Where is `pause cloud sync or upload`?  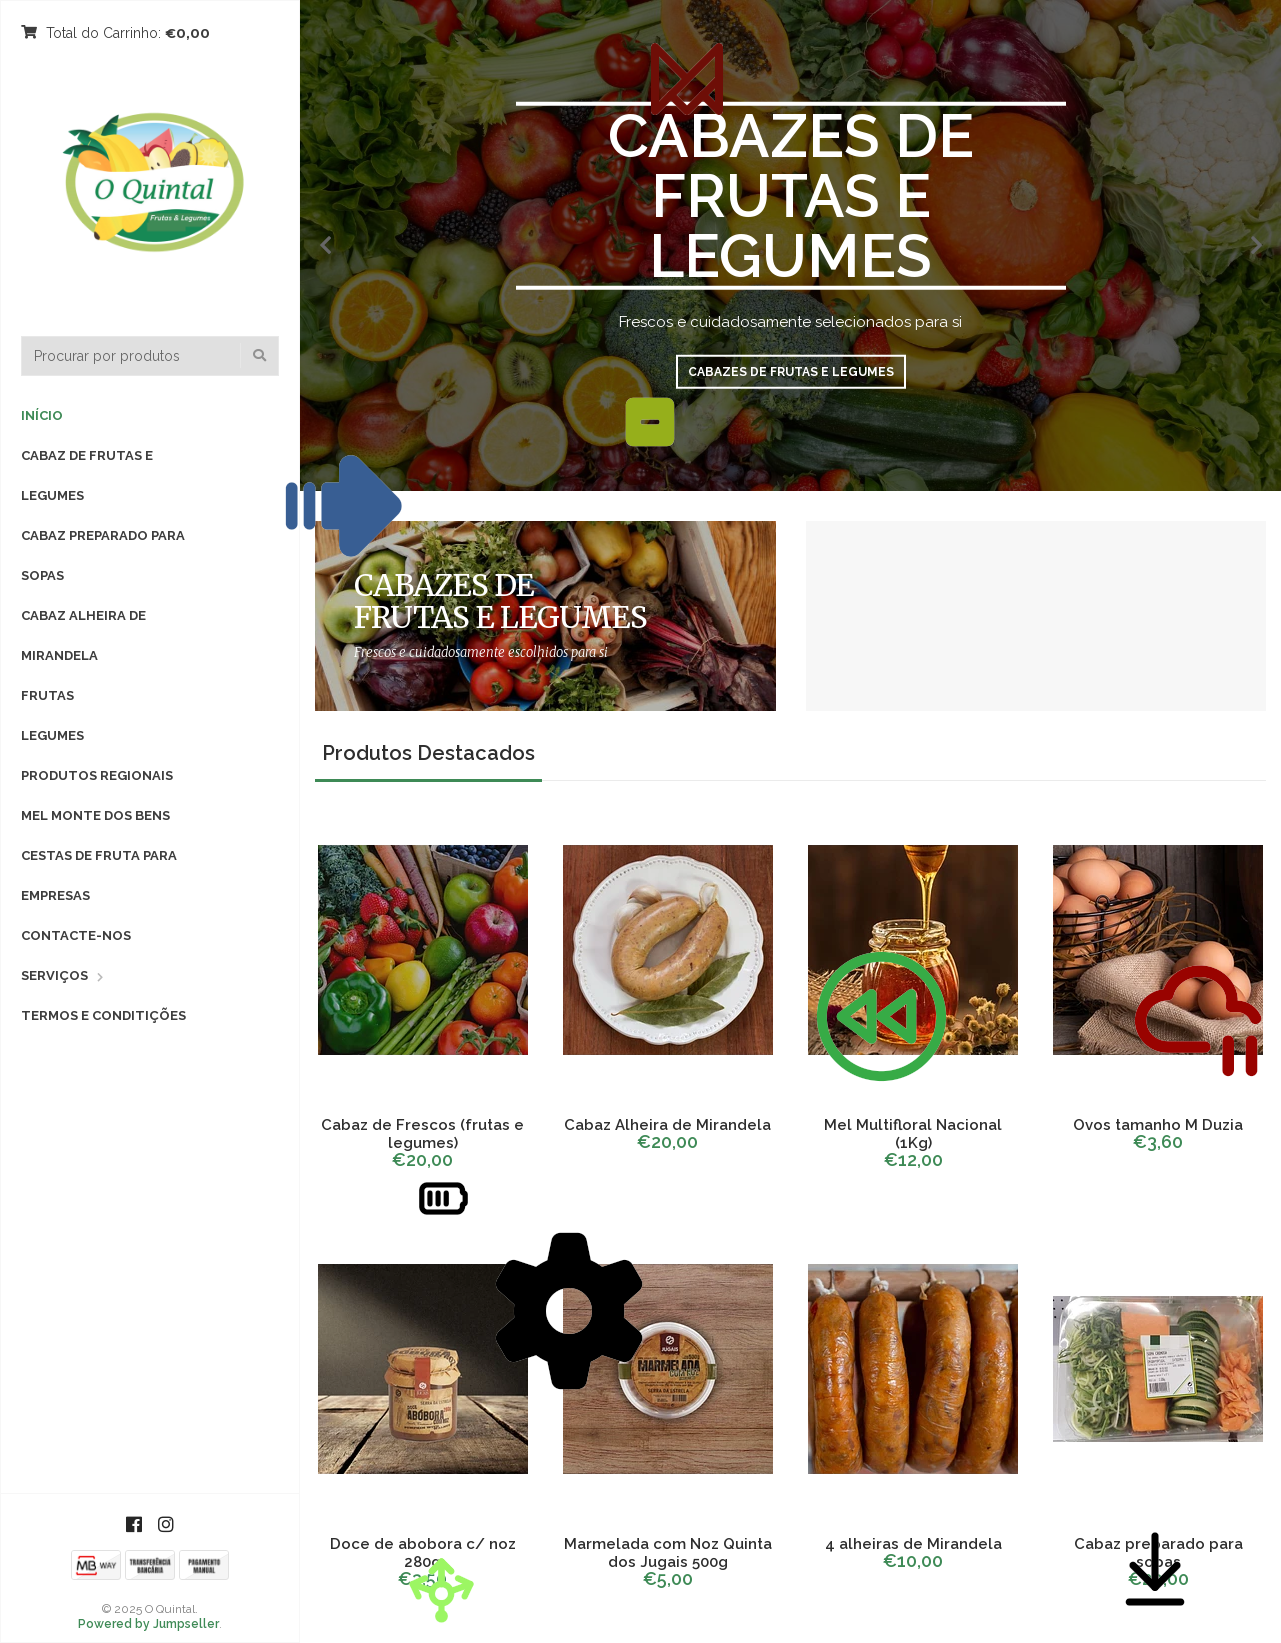 pause cloud sync or upload is located at coordinates (1199, 1012).